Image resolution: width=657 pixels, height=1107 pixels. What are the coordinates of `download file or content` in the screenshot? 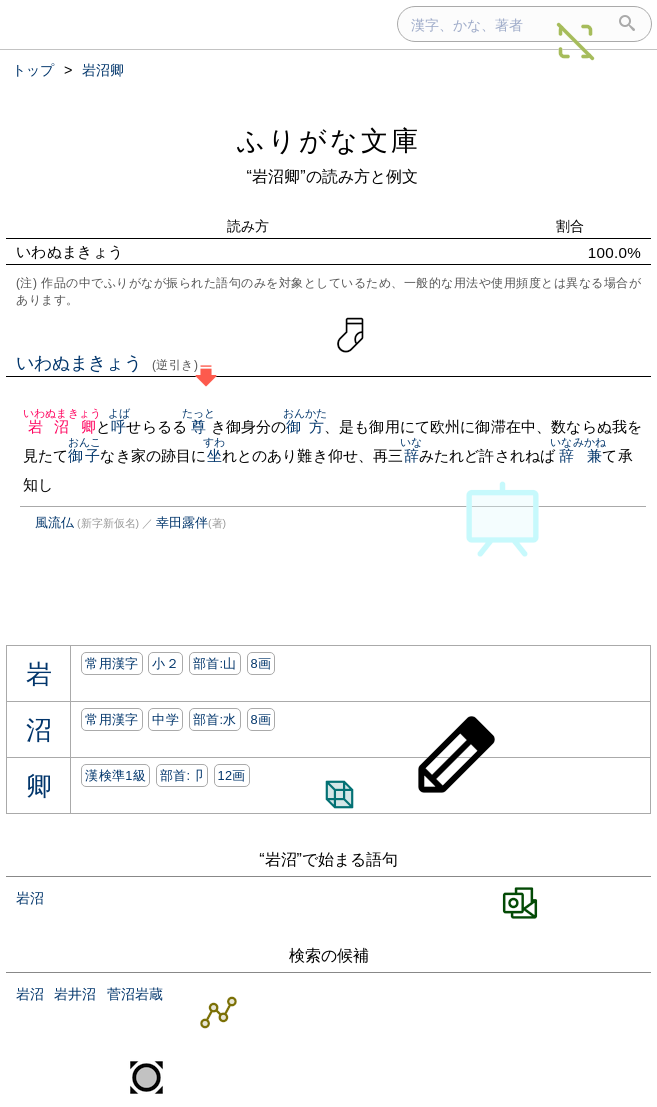 It's located at (206, 375).